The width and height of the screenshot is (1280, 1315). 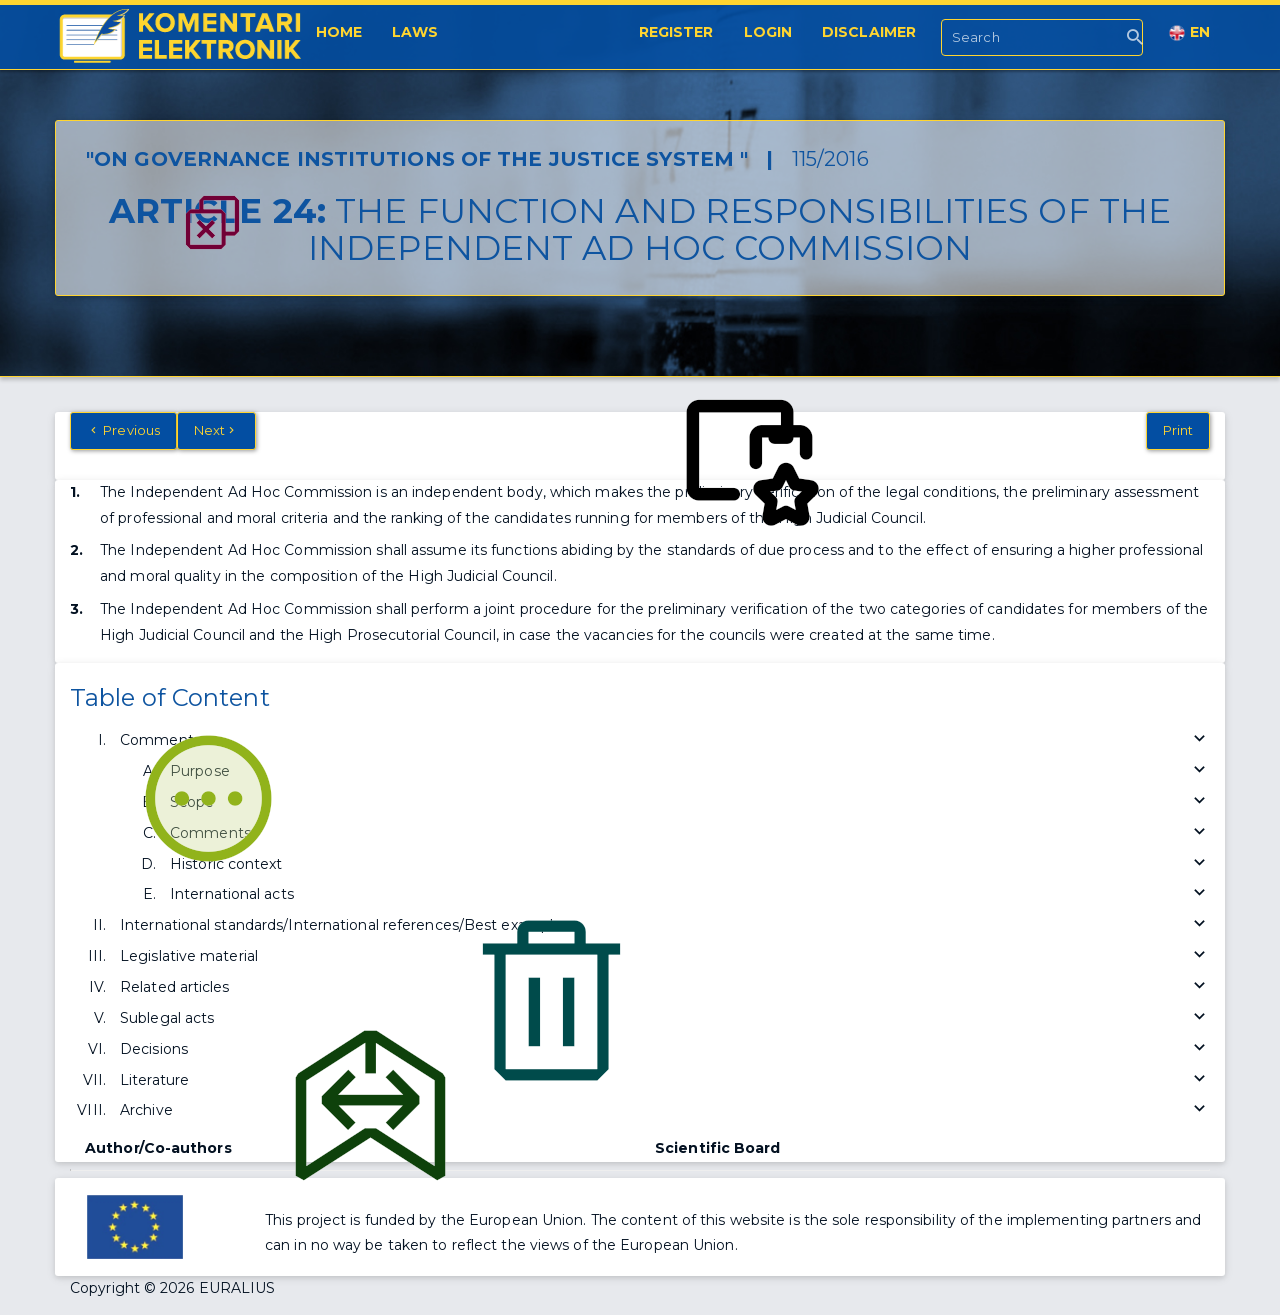 What do you see at coordinates (212, 222) in the screenshot?
I see `close all open tabs or windows` at bounding box center [212, 222].